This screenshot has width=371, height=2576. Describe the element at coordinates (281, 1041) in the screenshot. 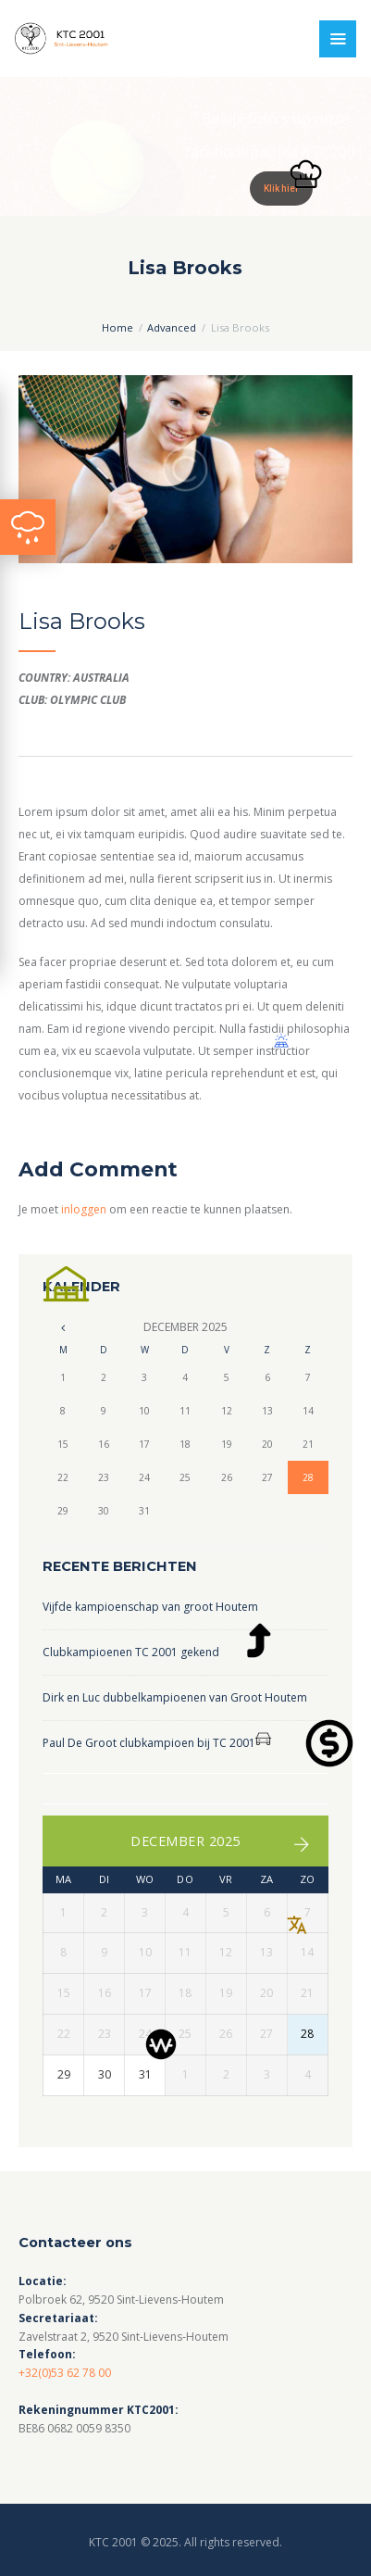

I see `view solar energy status` at that location.